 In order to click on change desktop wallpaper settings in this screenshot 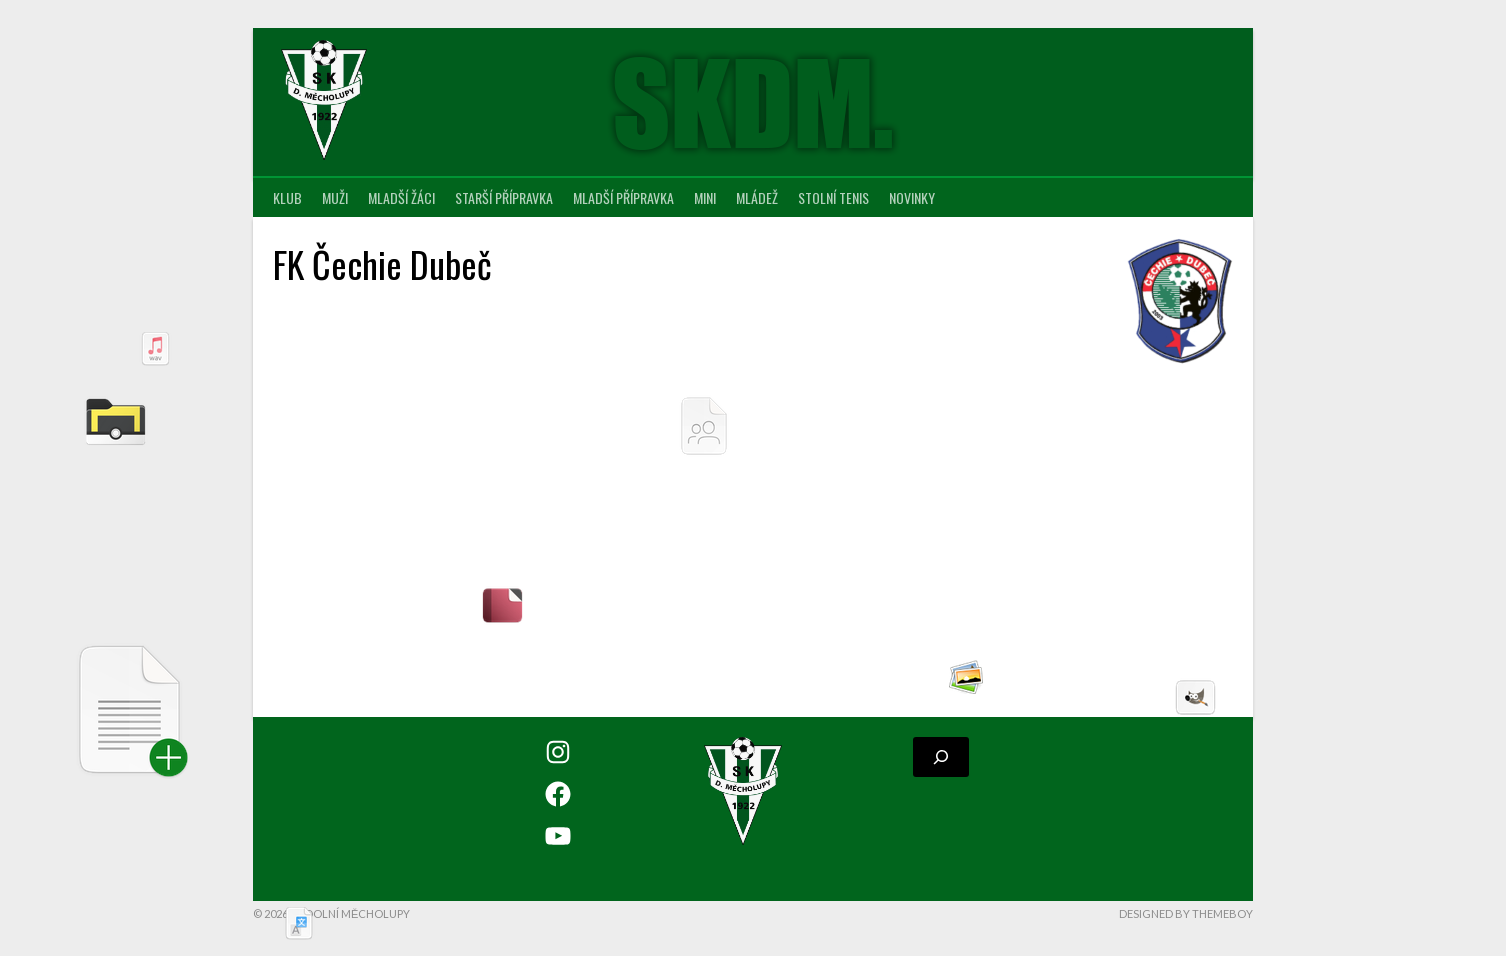, I will do `click(502, 604)`.